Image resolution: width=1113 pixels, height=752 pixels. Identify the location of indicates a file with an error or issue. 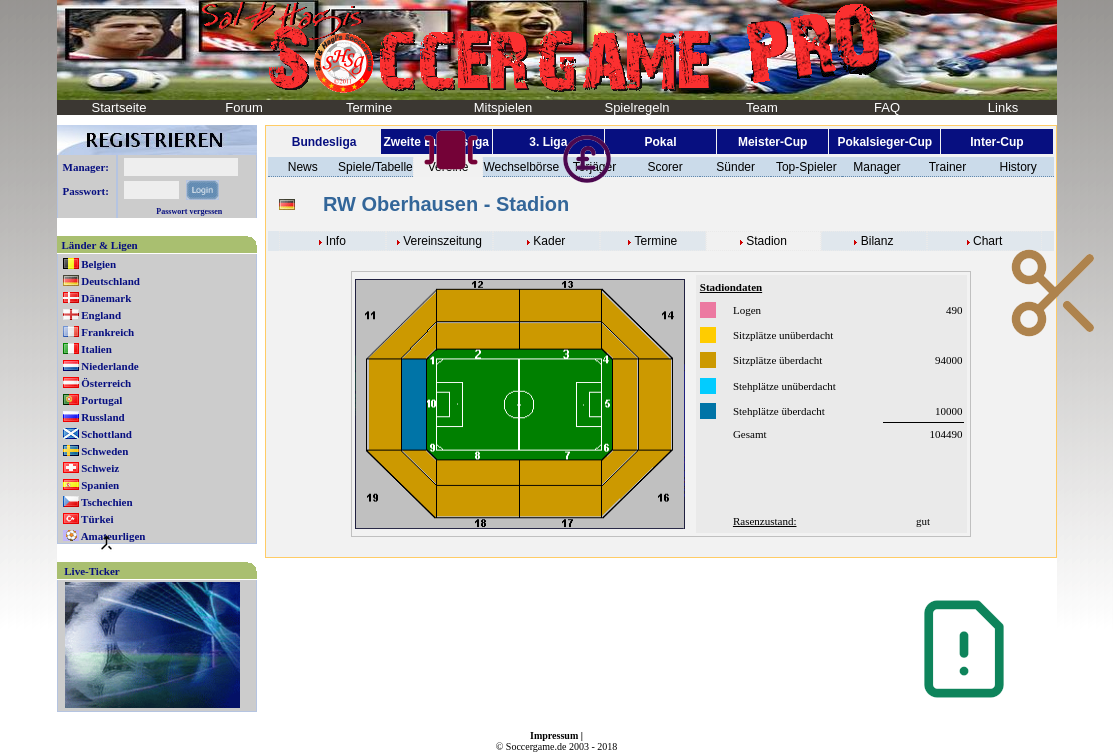
(964, 649).